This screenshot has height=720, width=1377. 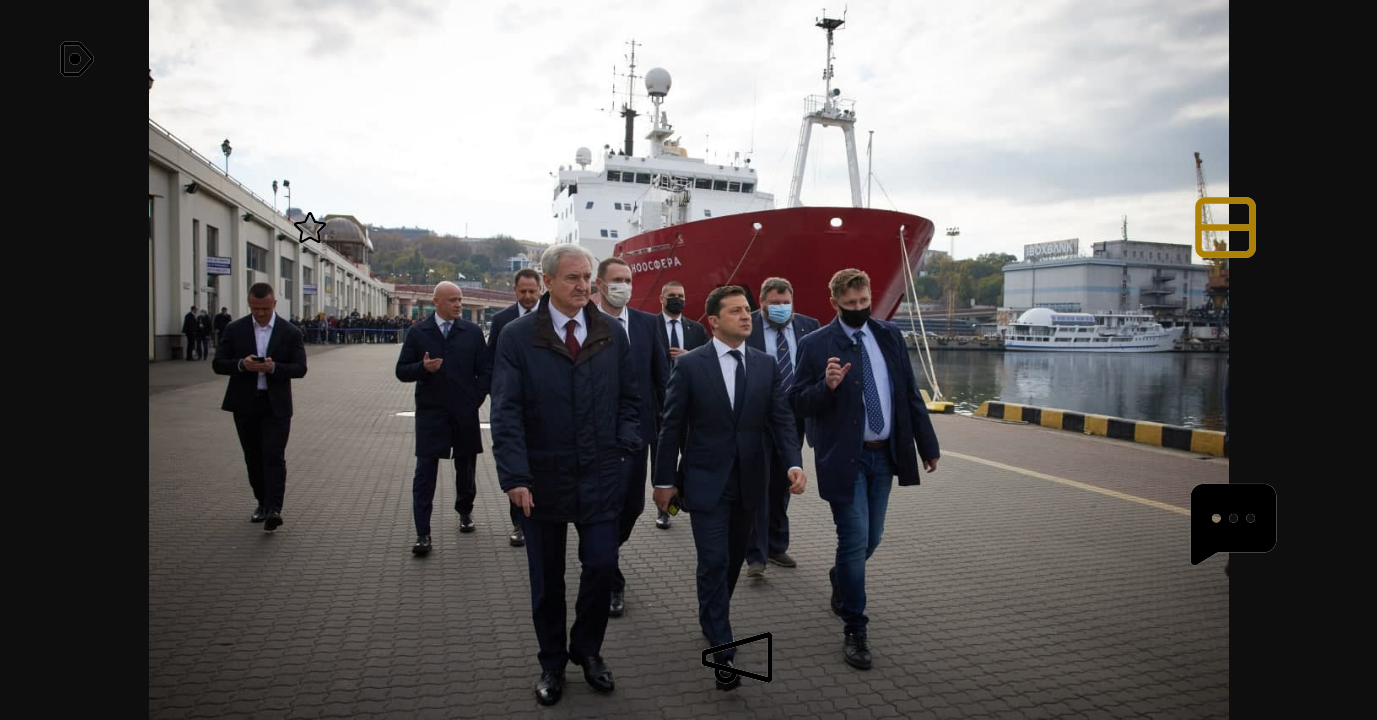 I want to click on indicates the current active line during debugging, so click(x=75, y=59).